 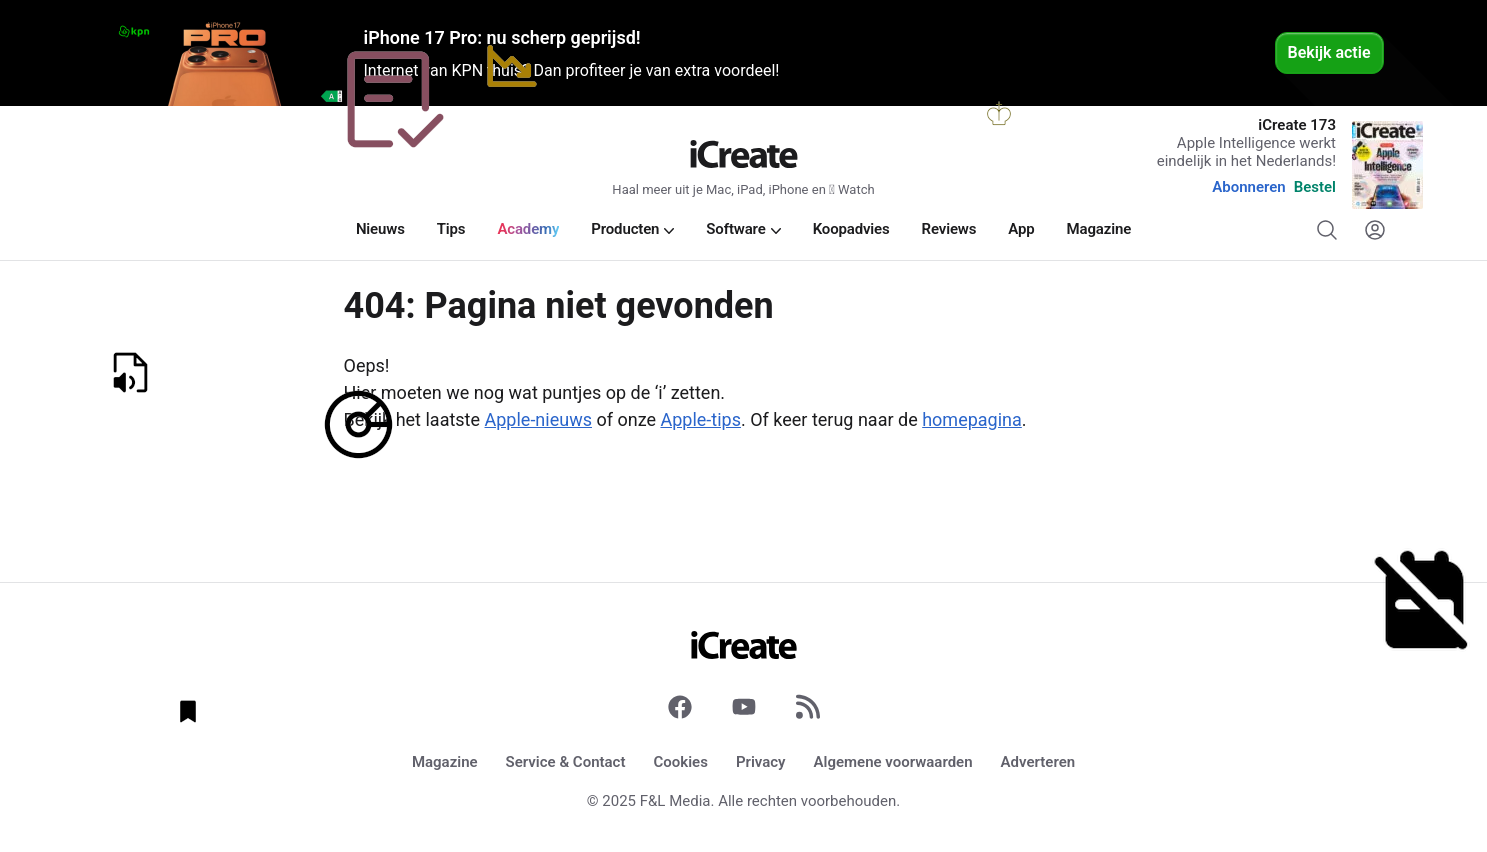 What do you see at coordinates (395, 99) in the screenshot?
I see `view or manage your task checklist` at bounding box center [395, 99].